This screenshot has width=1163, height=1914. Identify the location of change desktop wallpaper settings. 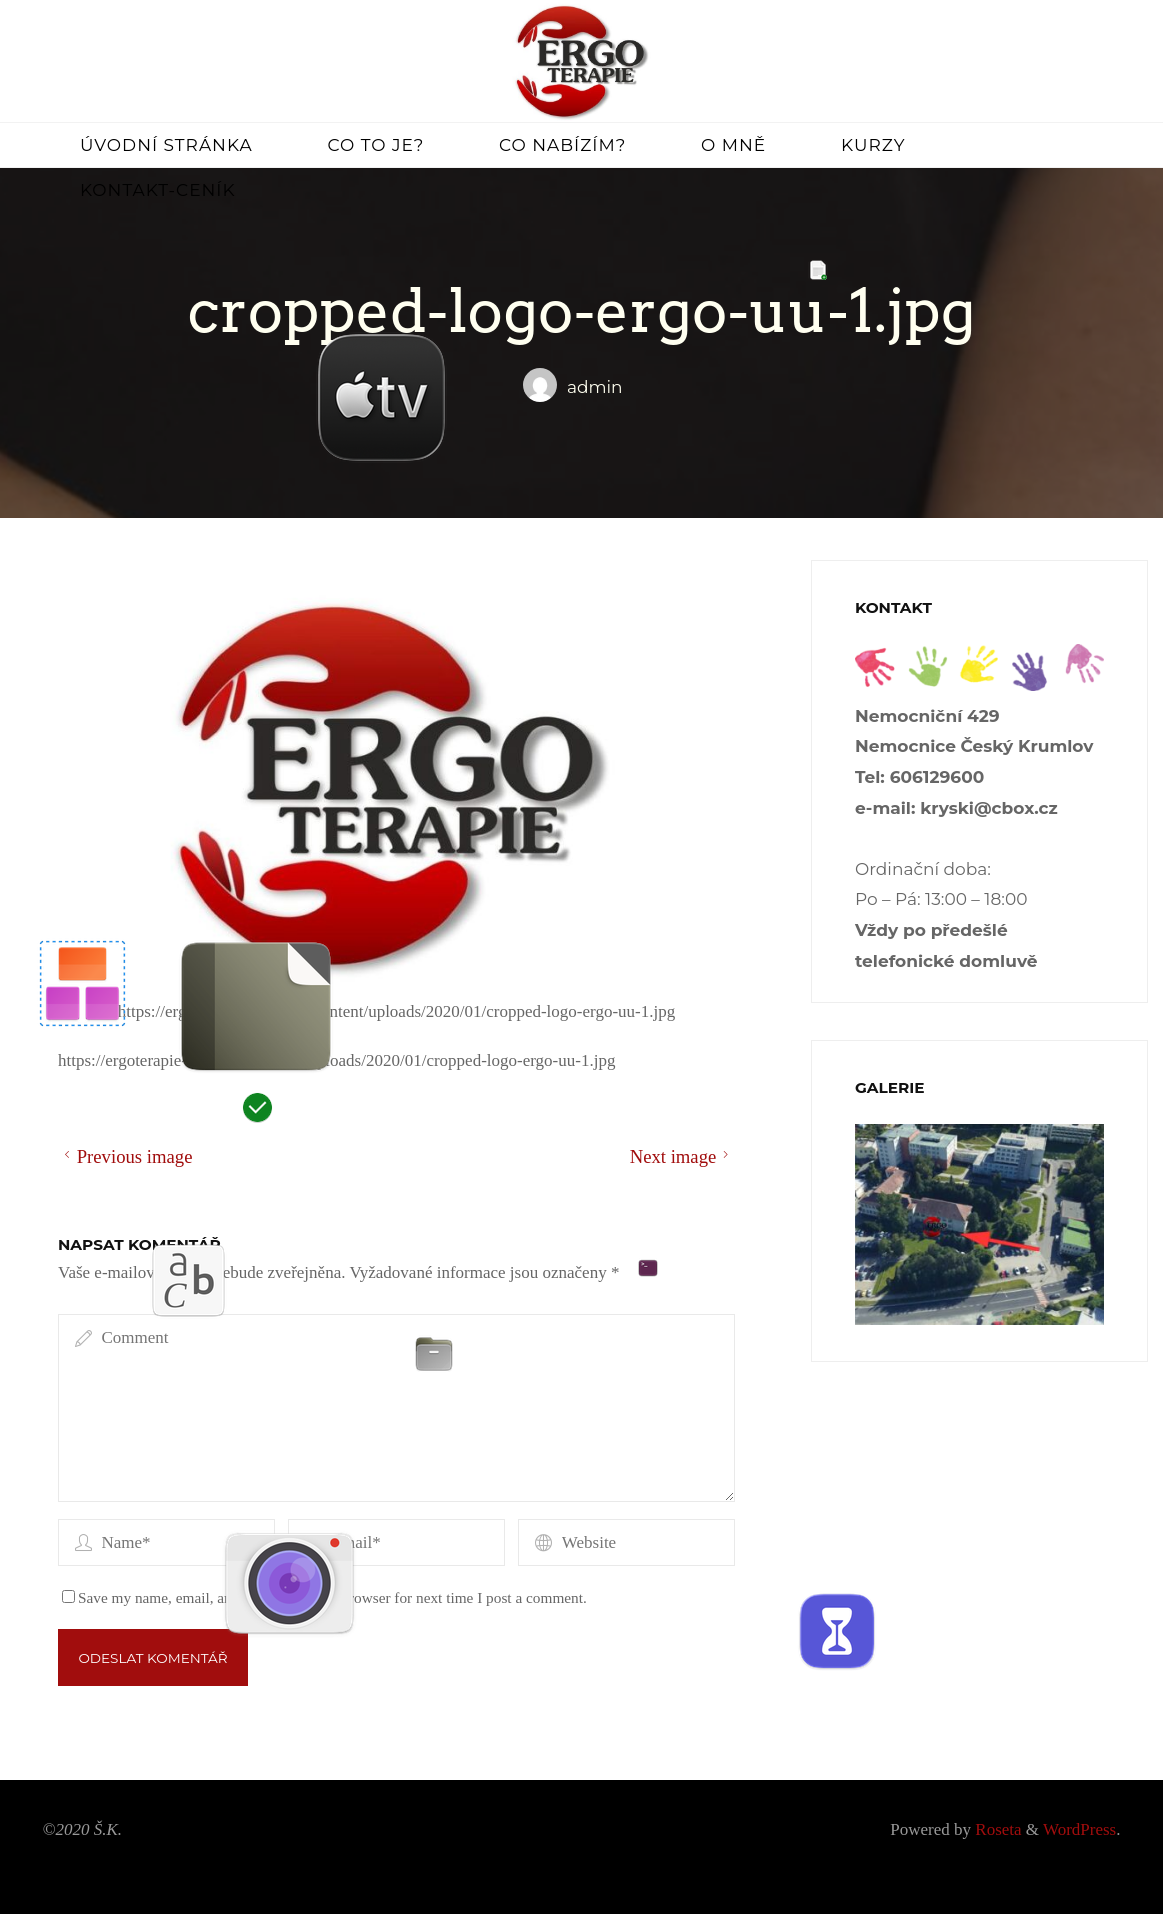
(256, 1001).